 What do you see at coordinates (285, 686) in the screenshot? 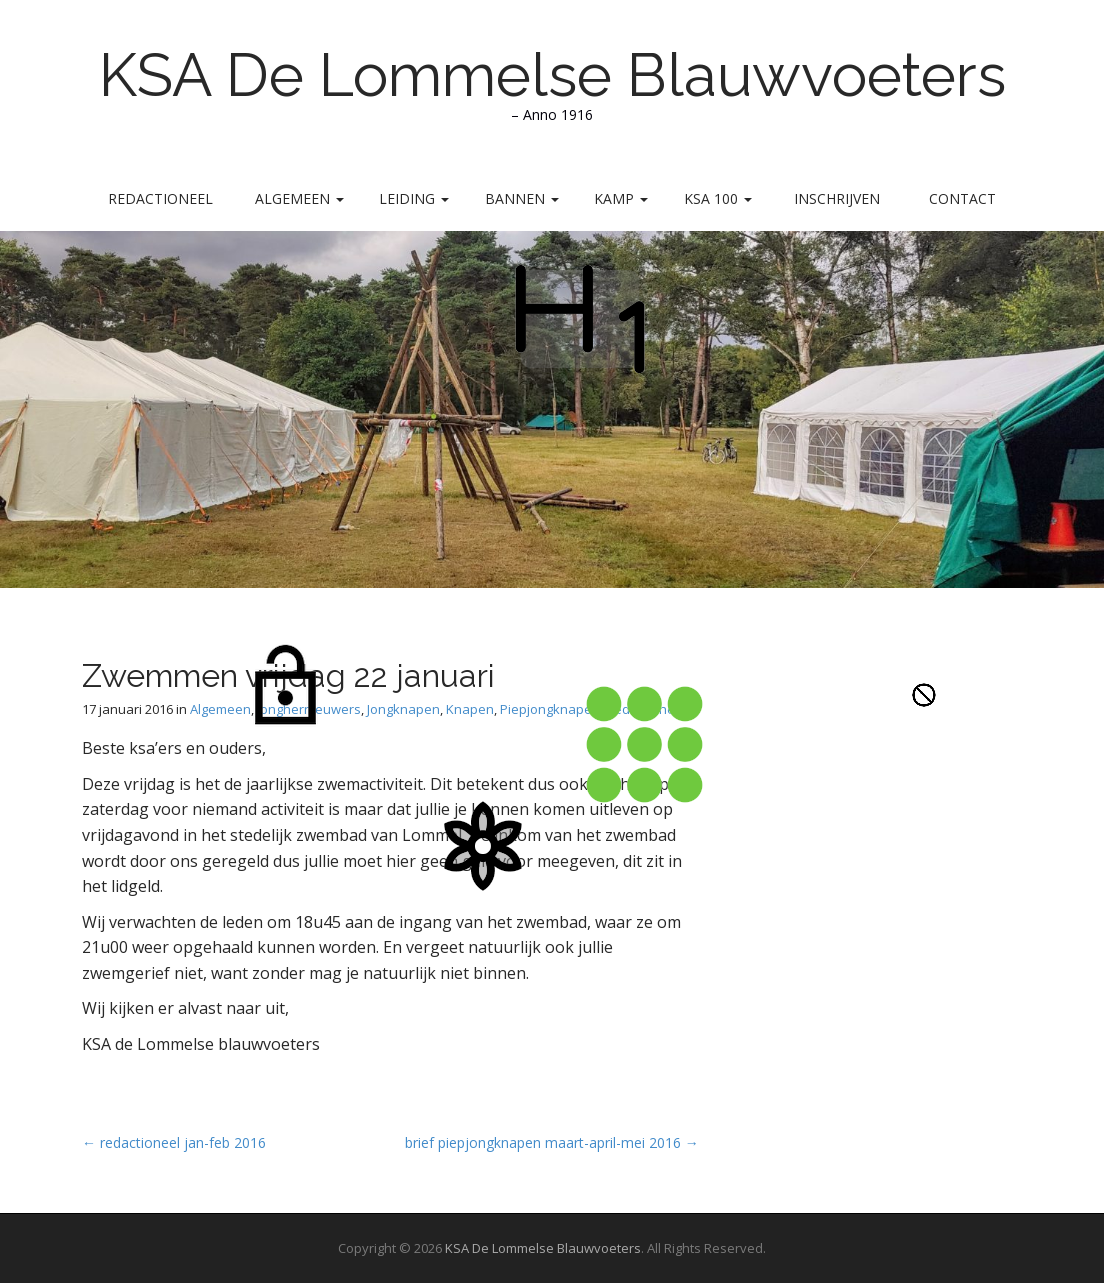
I see `unlock a secured item or feature` at bounding box center [285, 686].